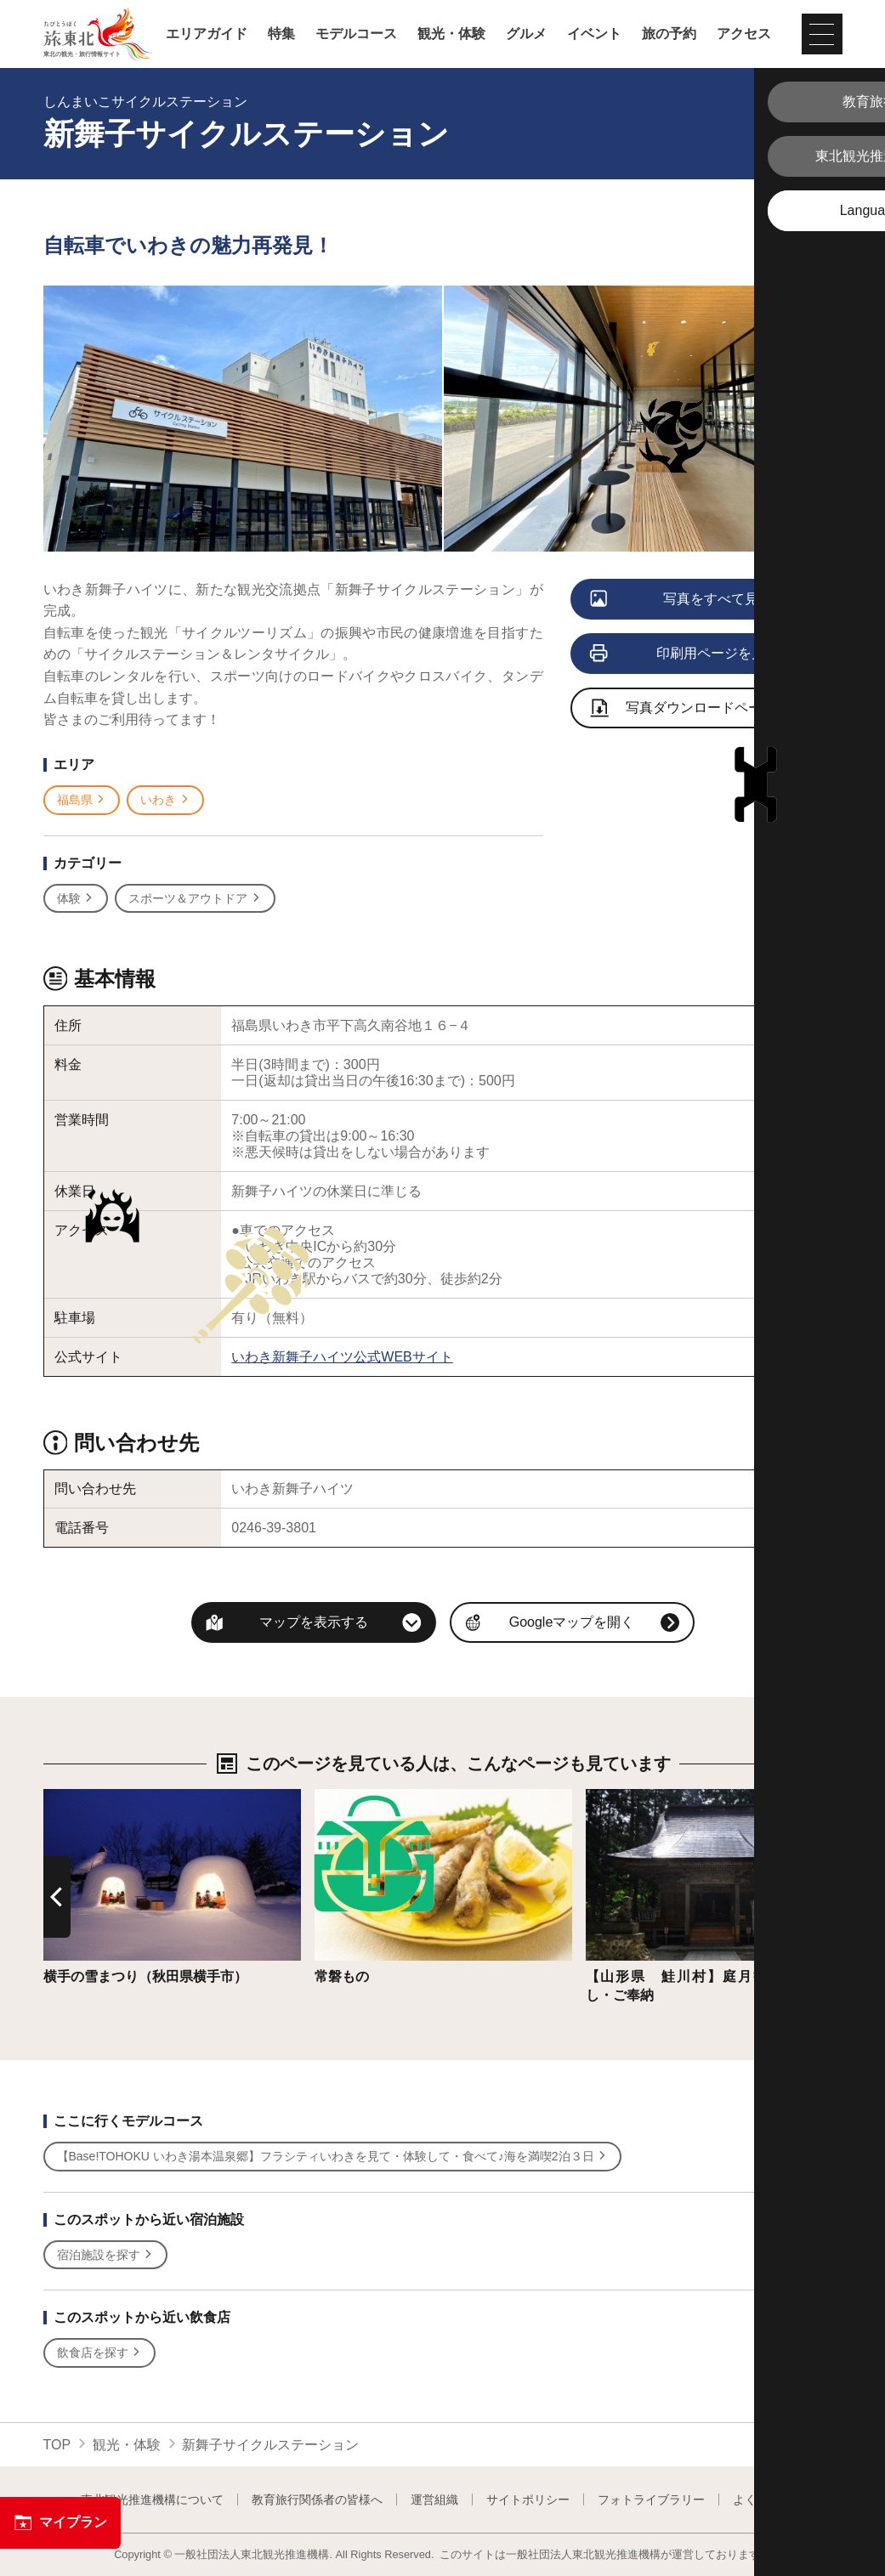 Image resolution: width=885 pixels, height=2576 pixels. What do you see at coordinates (675, 435) in the screenshot?
I see `indicates a cursed or corrupted plant item` at bounding box center [675, 435].